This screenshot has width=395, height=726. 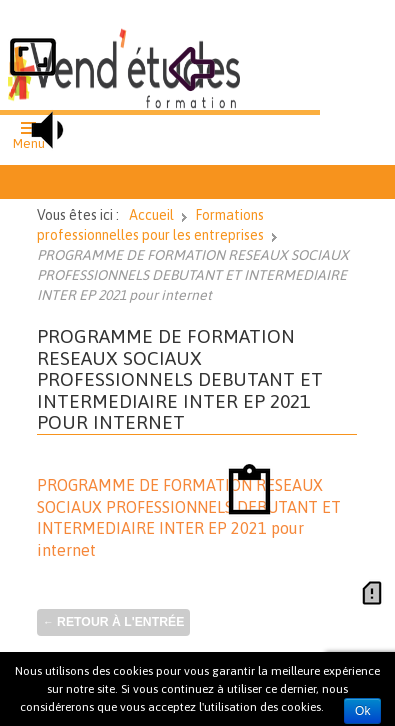 I want to click on adjust aspect ratio settings, so click(x=33, y=57).